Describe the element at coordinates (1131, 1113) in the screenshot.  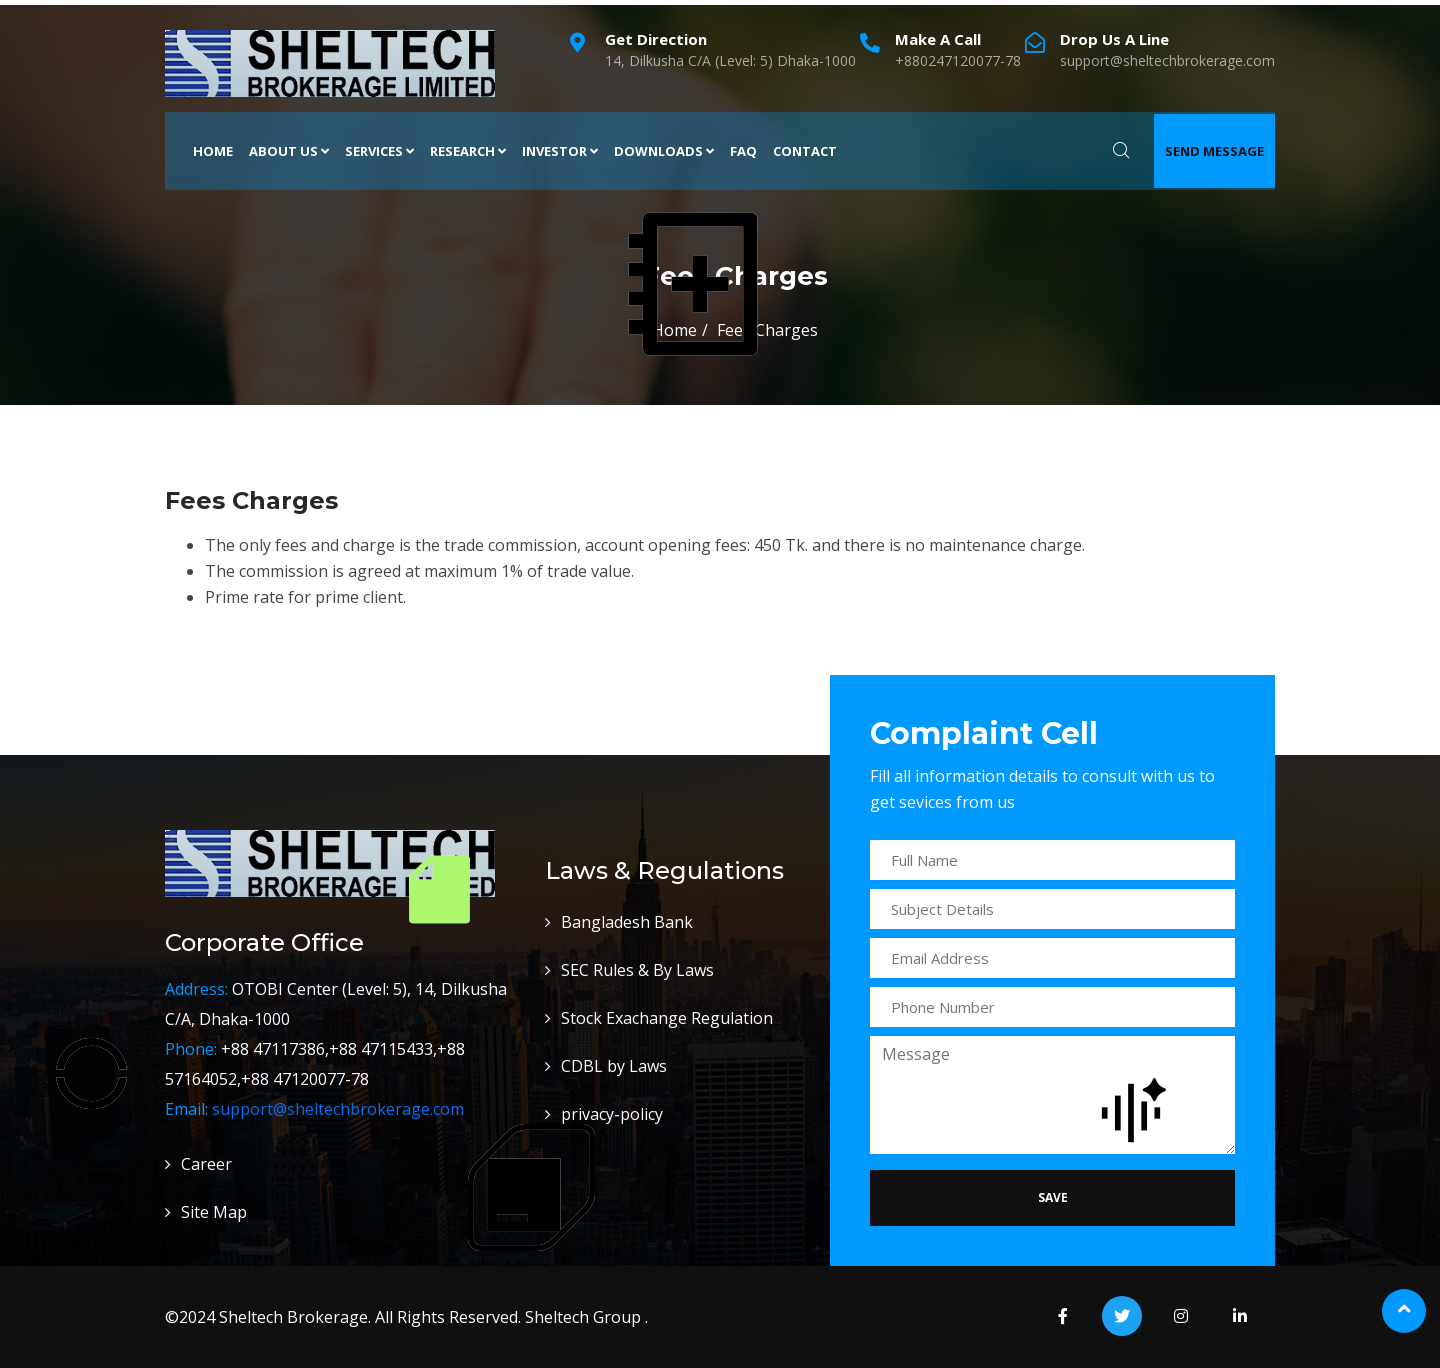
I see `activate AI voice assistant` at that location.